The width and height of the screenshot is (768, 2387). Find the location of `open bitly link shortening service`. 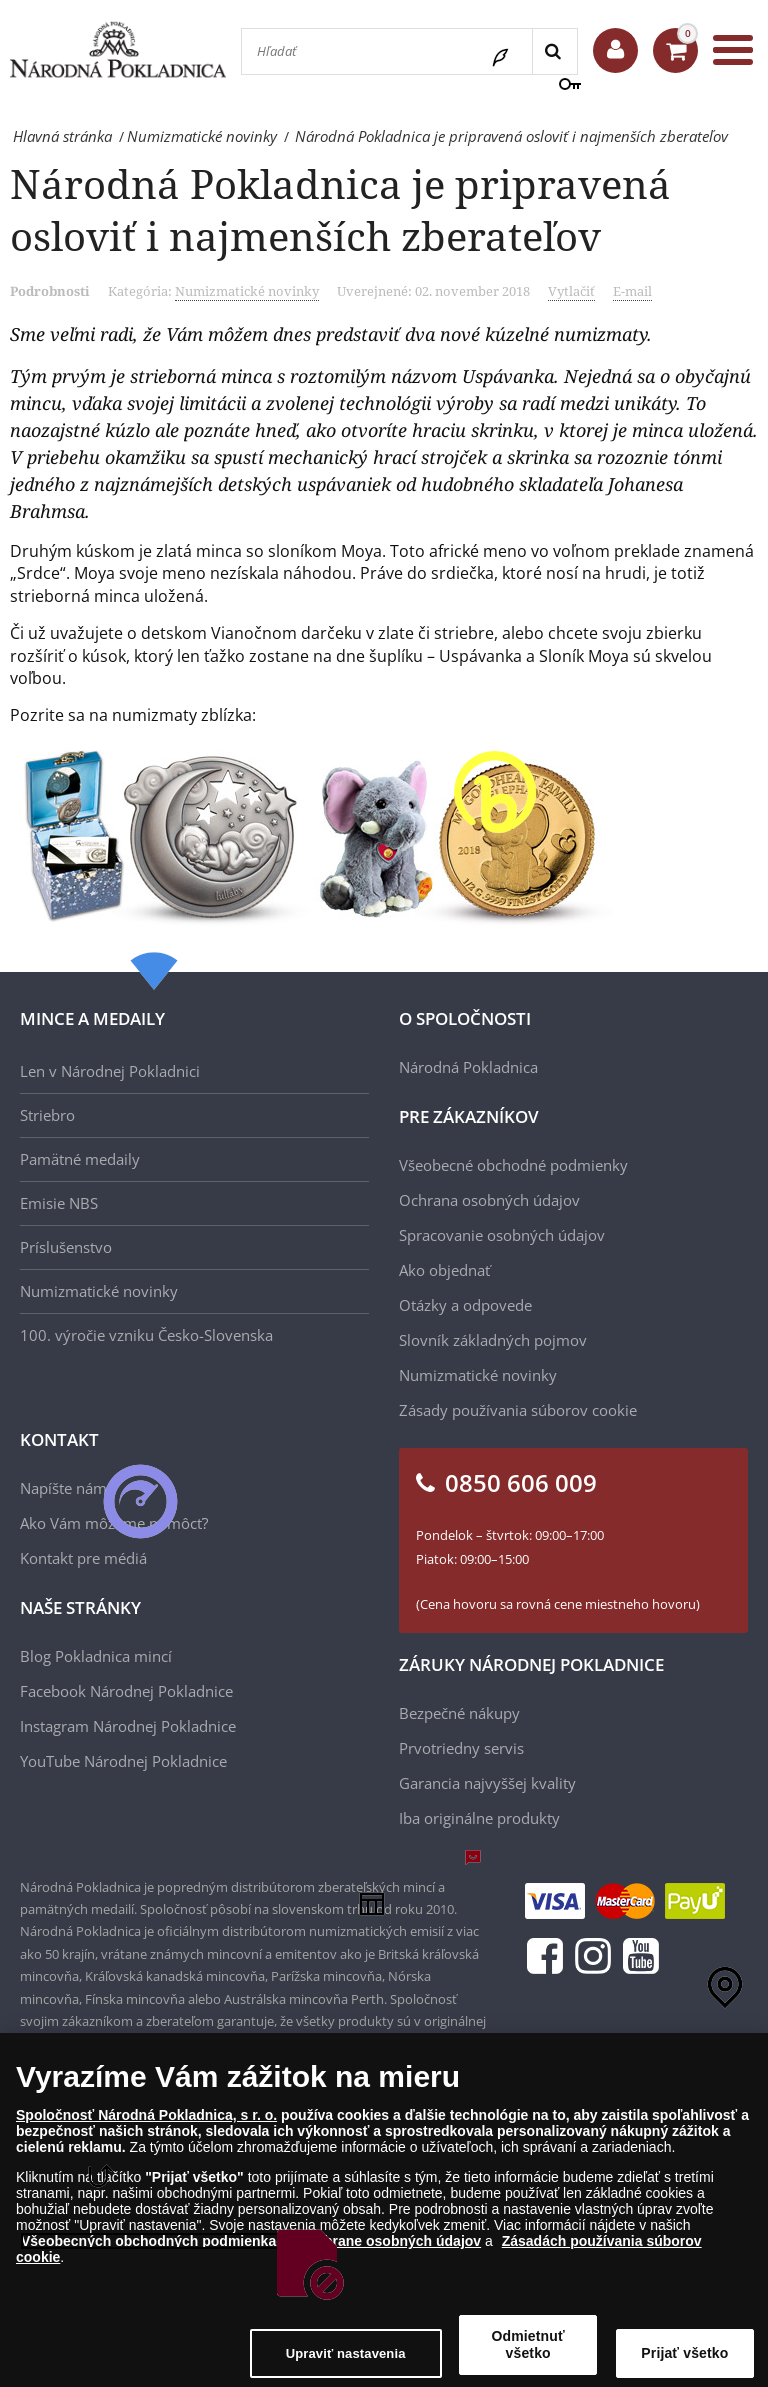

open bitly link shortening service is located at coordinates (495, 792).